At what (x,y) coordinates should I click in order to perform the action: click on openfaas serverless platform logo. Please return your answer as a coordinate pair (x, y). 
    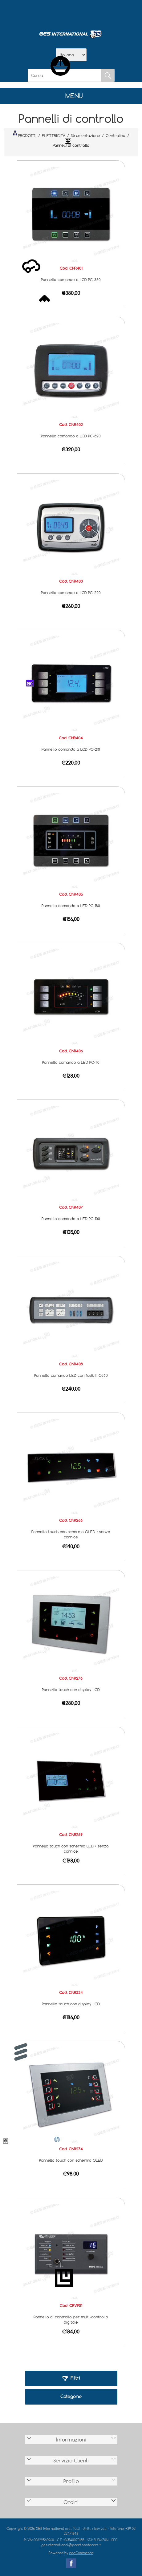
    Looking at the image, I should click on (68, 141).